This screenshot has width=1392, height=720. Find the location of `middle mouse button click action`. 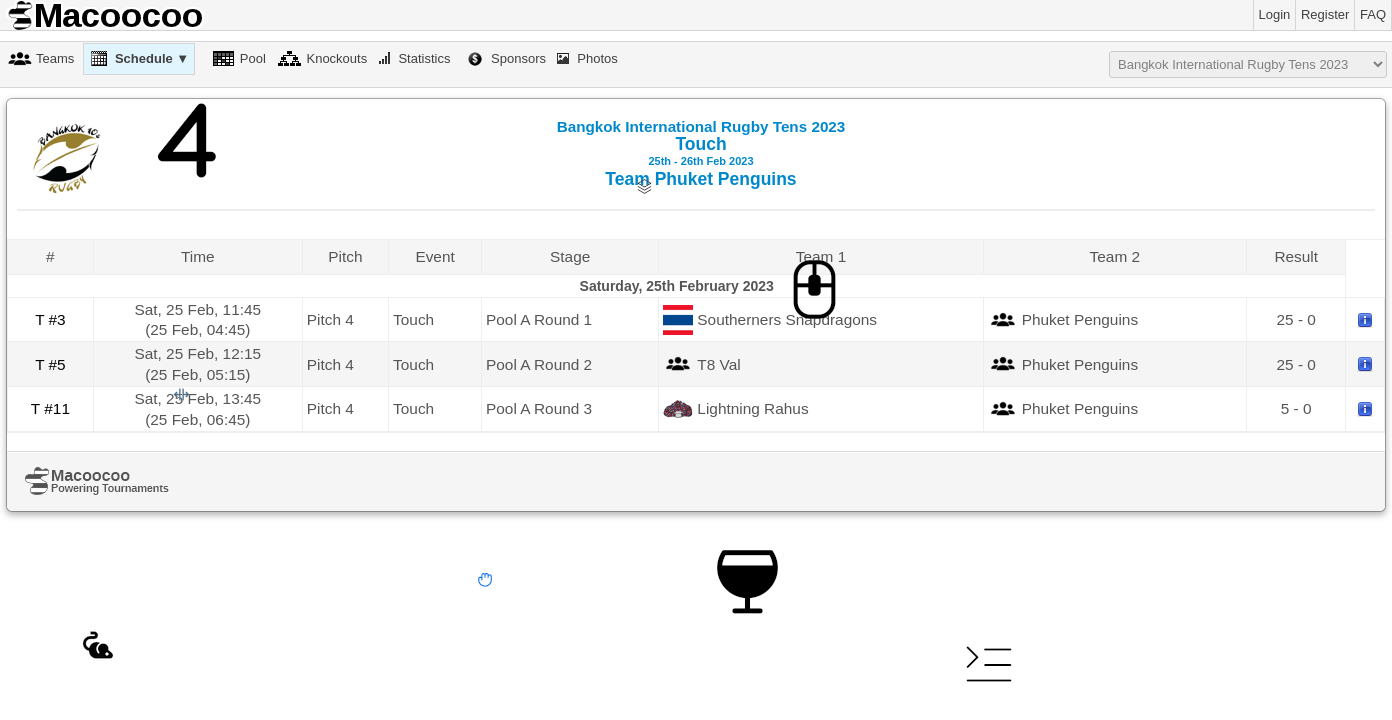

middle mouse button click action is located at coordinates (814, 289).